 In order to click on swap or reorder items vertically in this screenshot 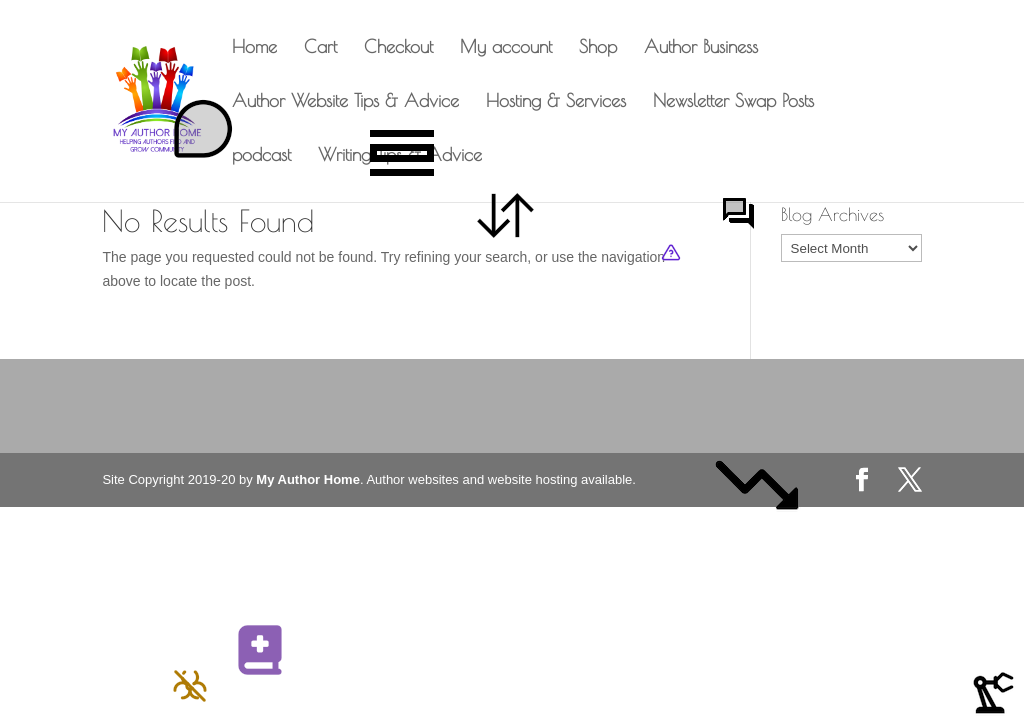, I will do `click(505, 215)`.